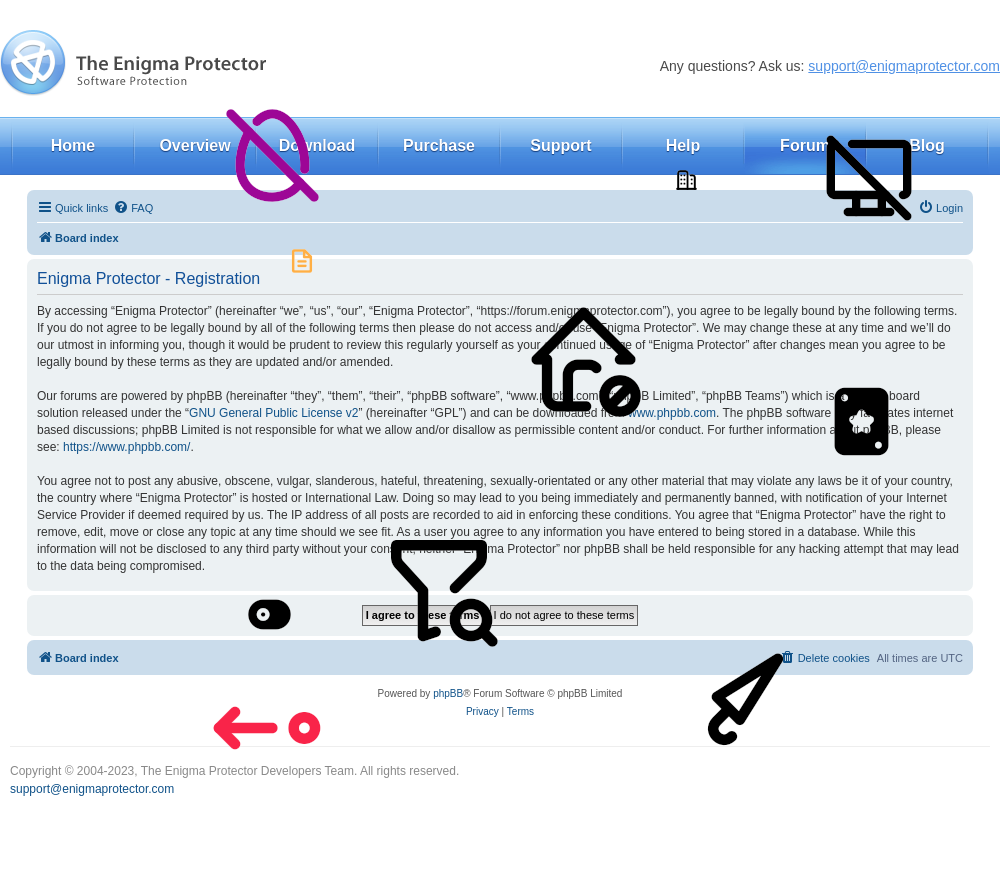  I want to click on indicates egg-free or no eggs, so click(272, 155).